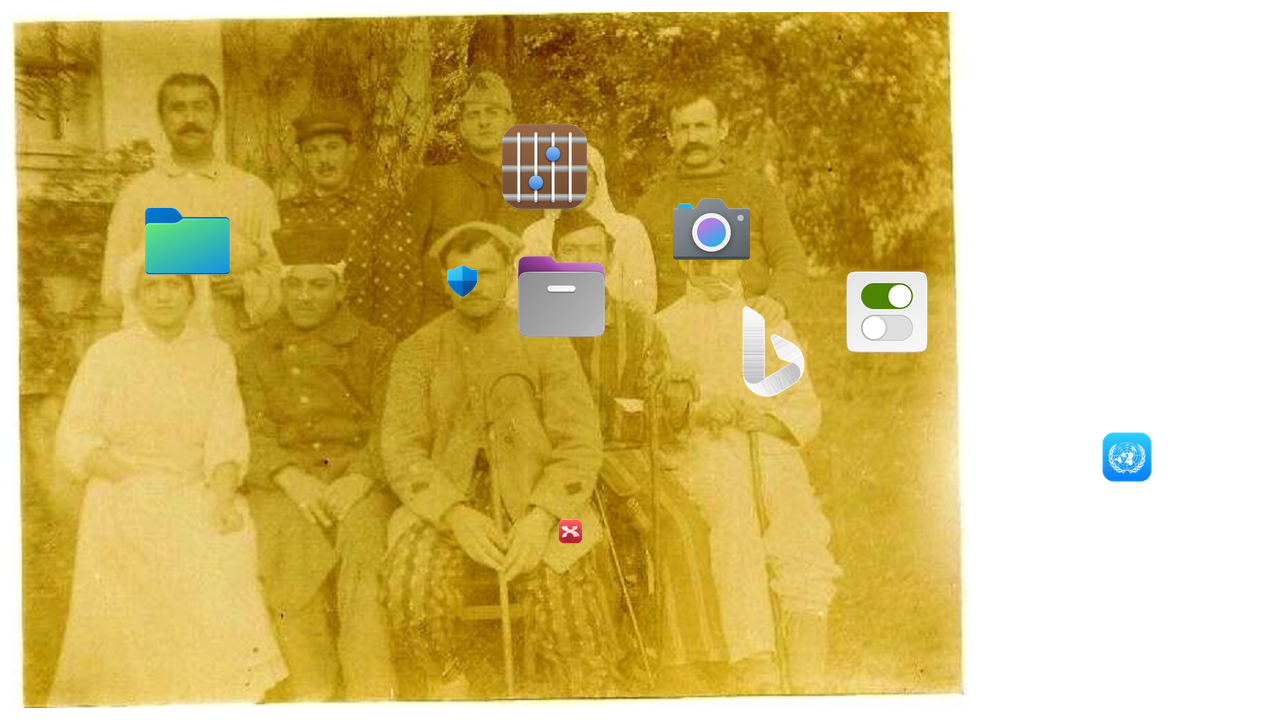  I want to click on open system settings or preferences, so click(887, 312).